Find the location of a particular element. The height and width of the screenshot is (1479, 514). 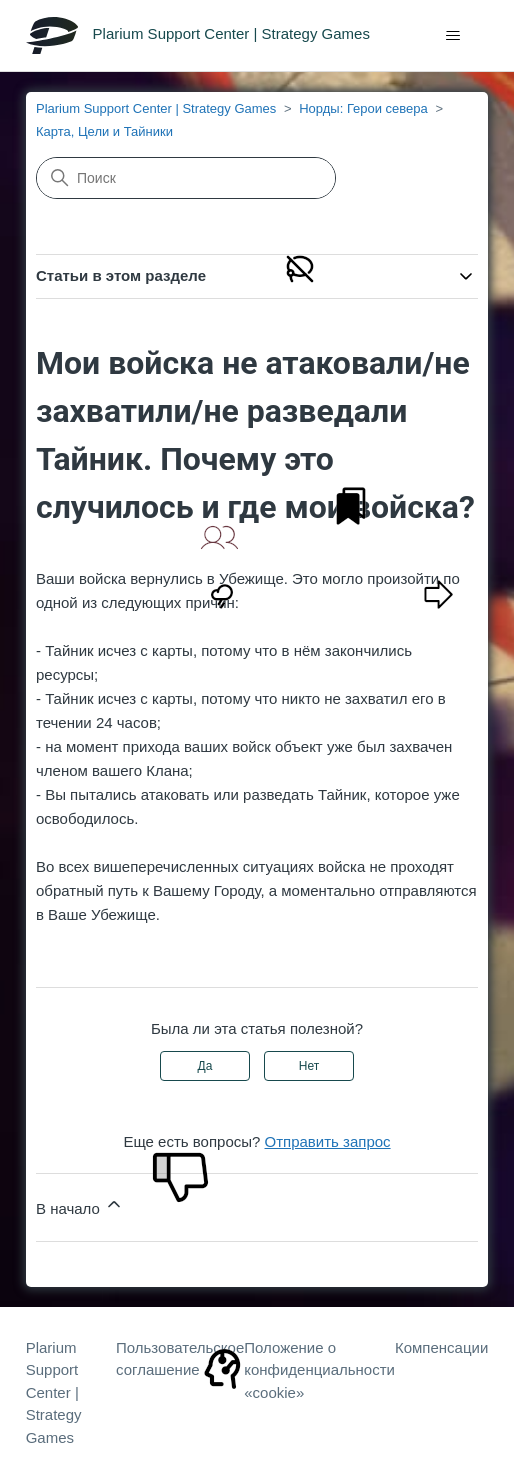

indicates rainy weather conditions is located at coordinates (222, 596).